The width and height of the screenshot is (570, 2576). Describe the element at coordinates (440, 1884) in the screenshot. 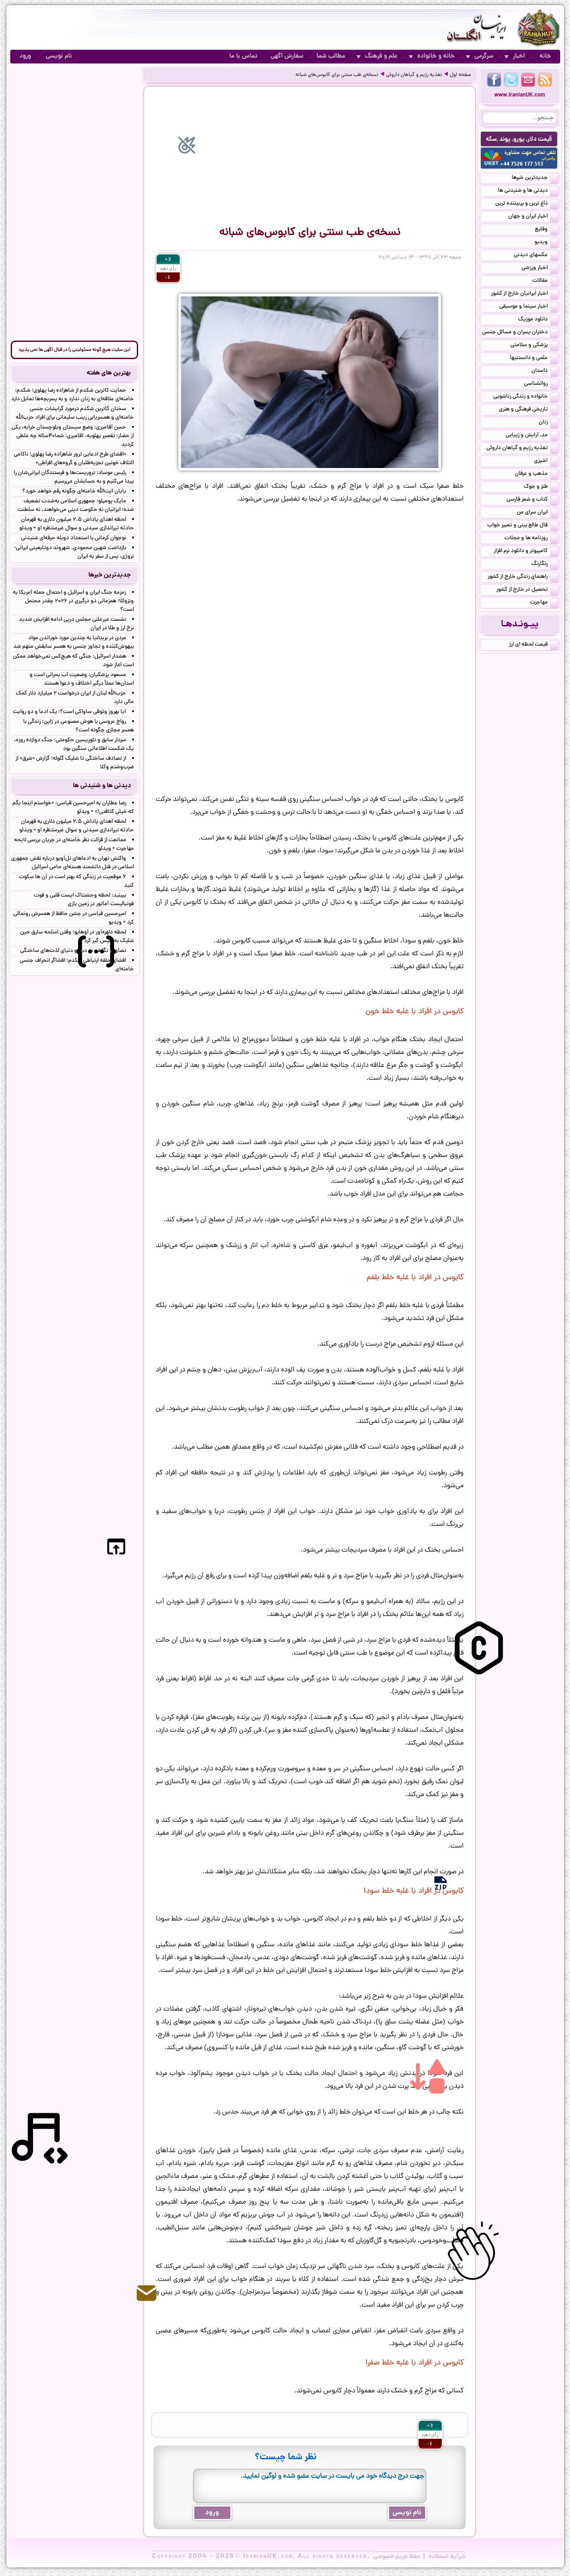

I see `open or view a compressed zip file` at that location.